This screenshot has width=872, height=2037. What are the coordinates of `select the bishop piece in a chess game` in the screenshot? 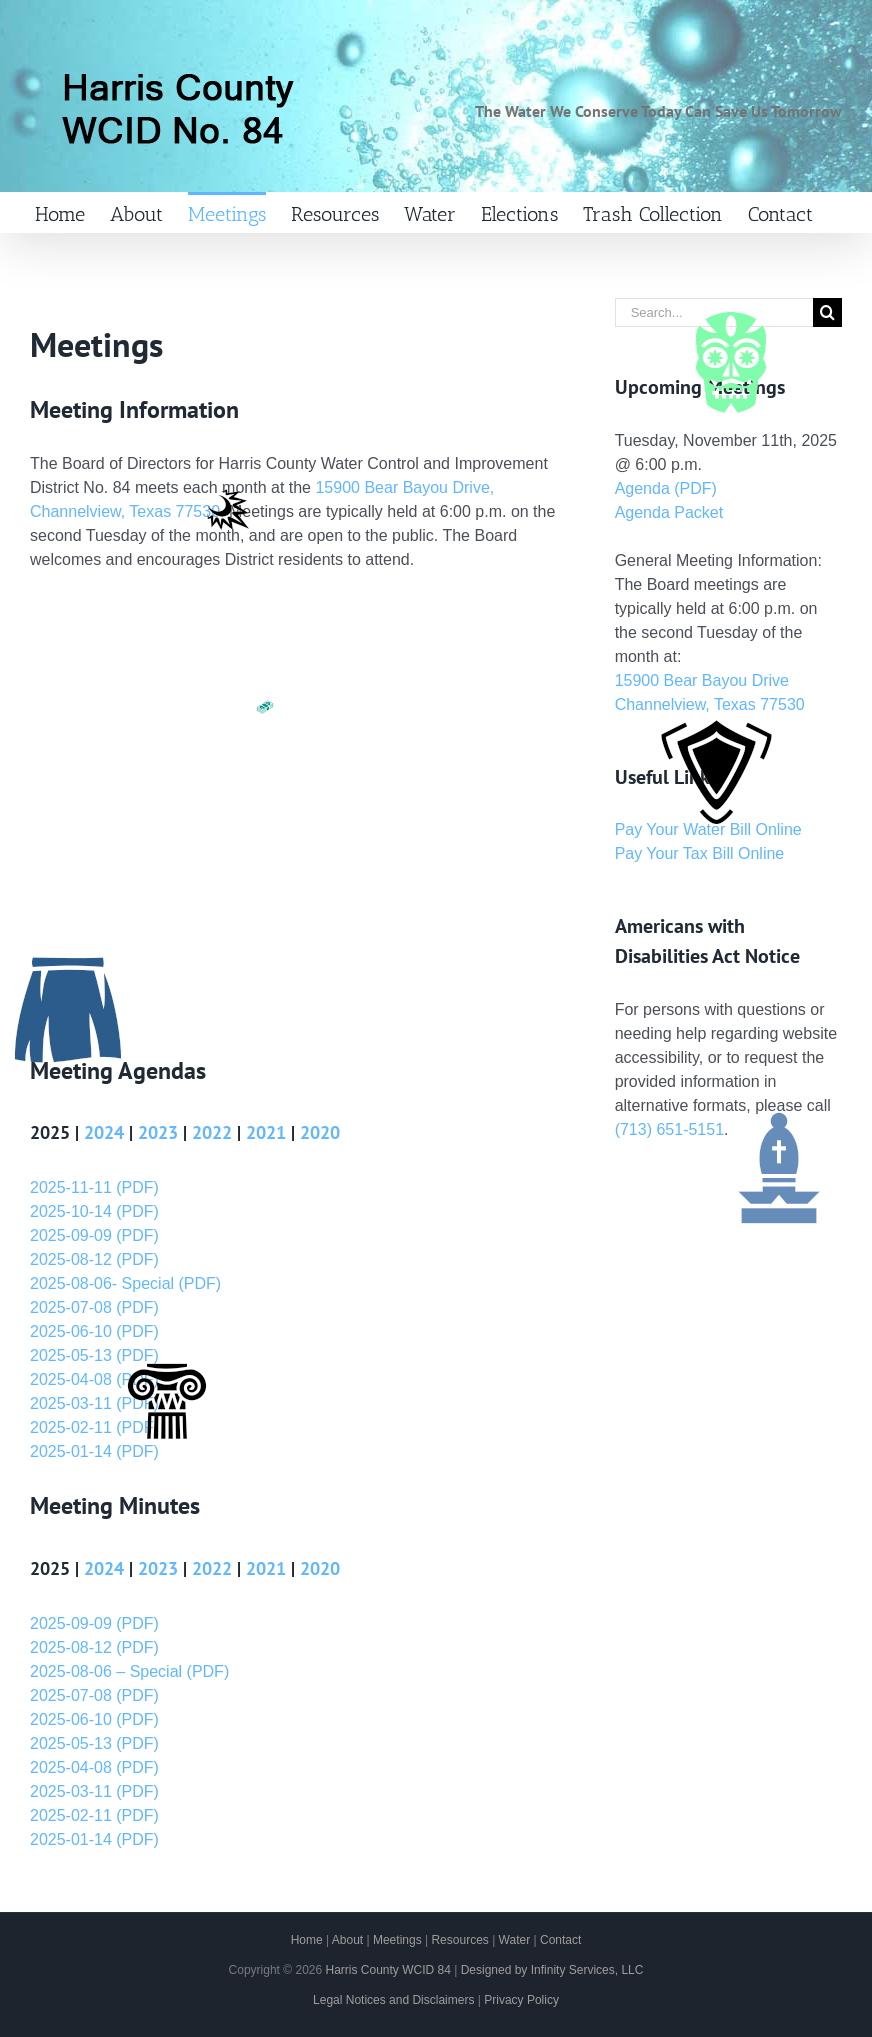 It's located at (779, 1168).